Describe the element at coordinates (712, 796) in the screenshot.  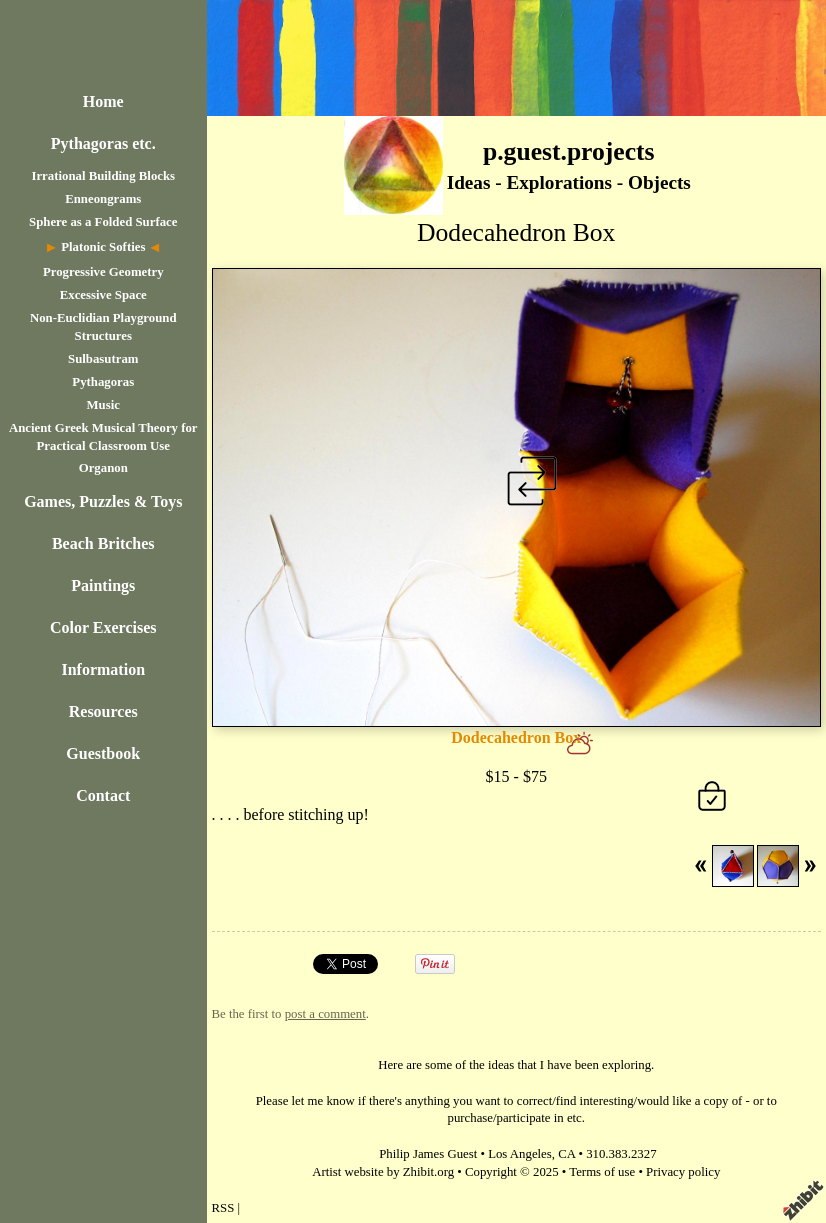
I see `order confirmed or purchase complete` at that location.